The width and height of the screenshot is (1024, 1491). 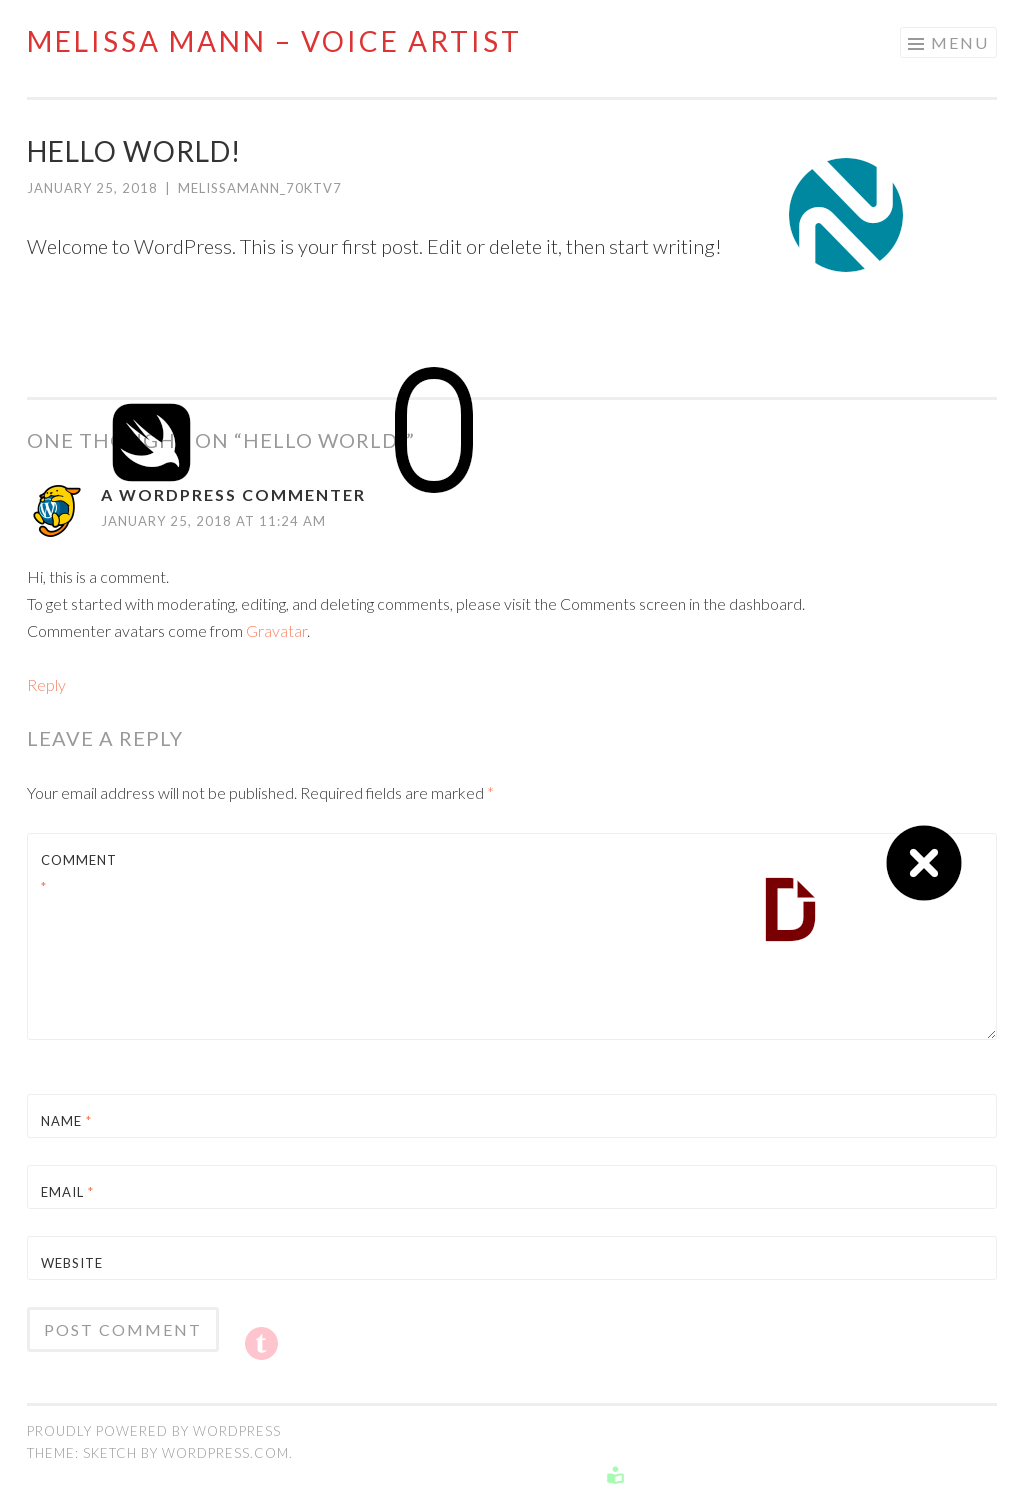 I want to click on close or dismiss a dialog, so click(x=924, y=863).